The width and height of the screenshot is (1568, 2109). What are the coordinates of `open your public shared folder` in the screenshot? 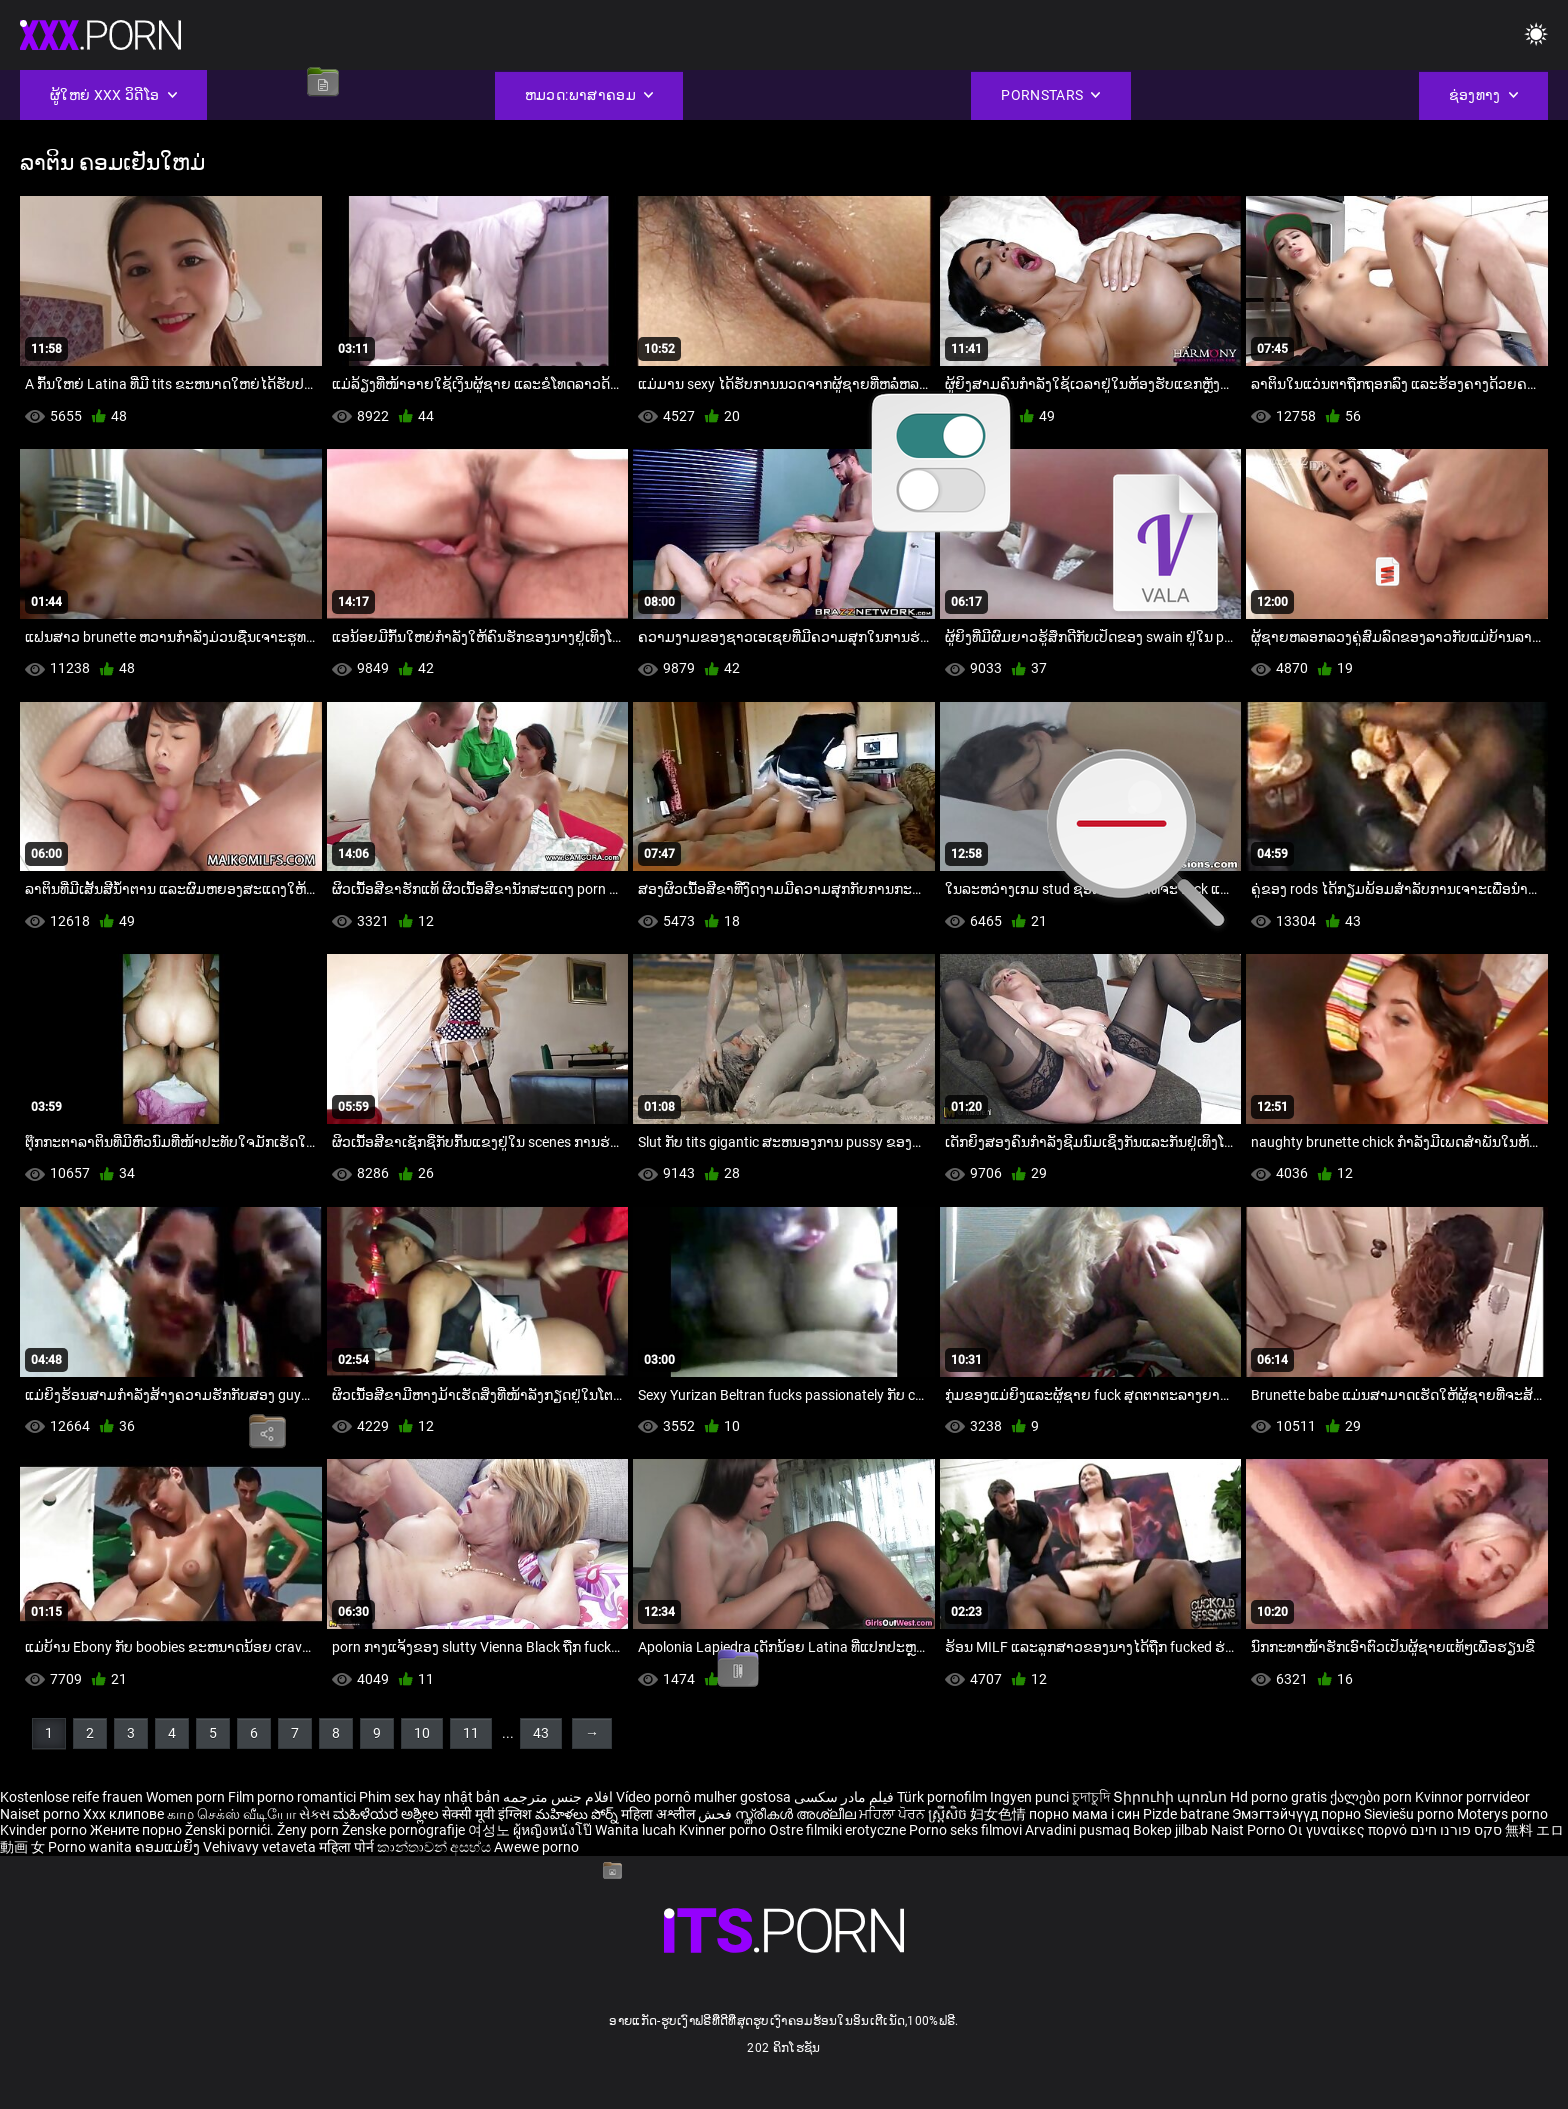 It's located at (267, 1430).